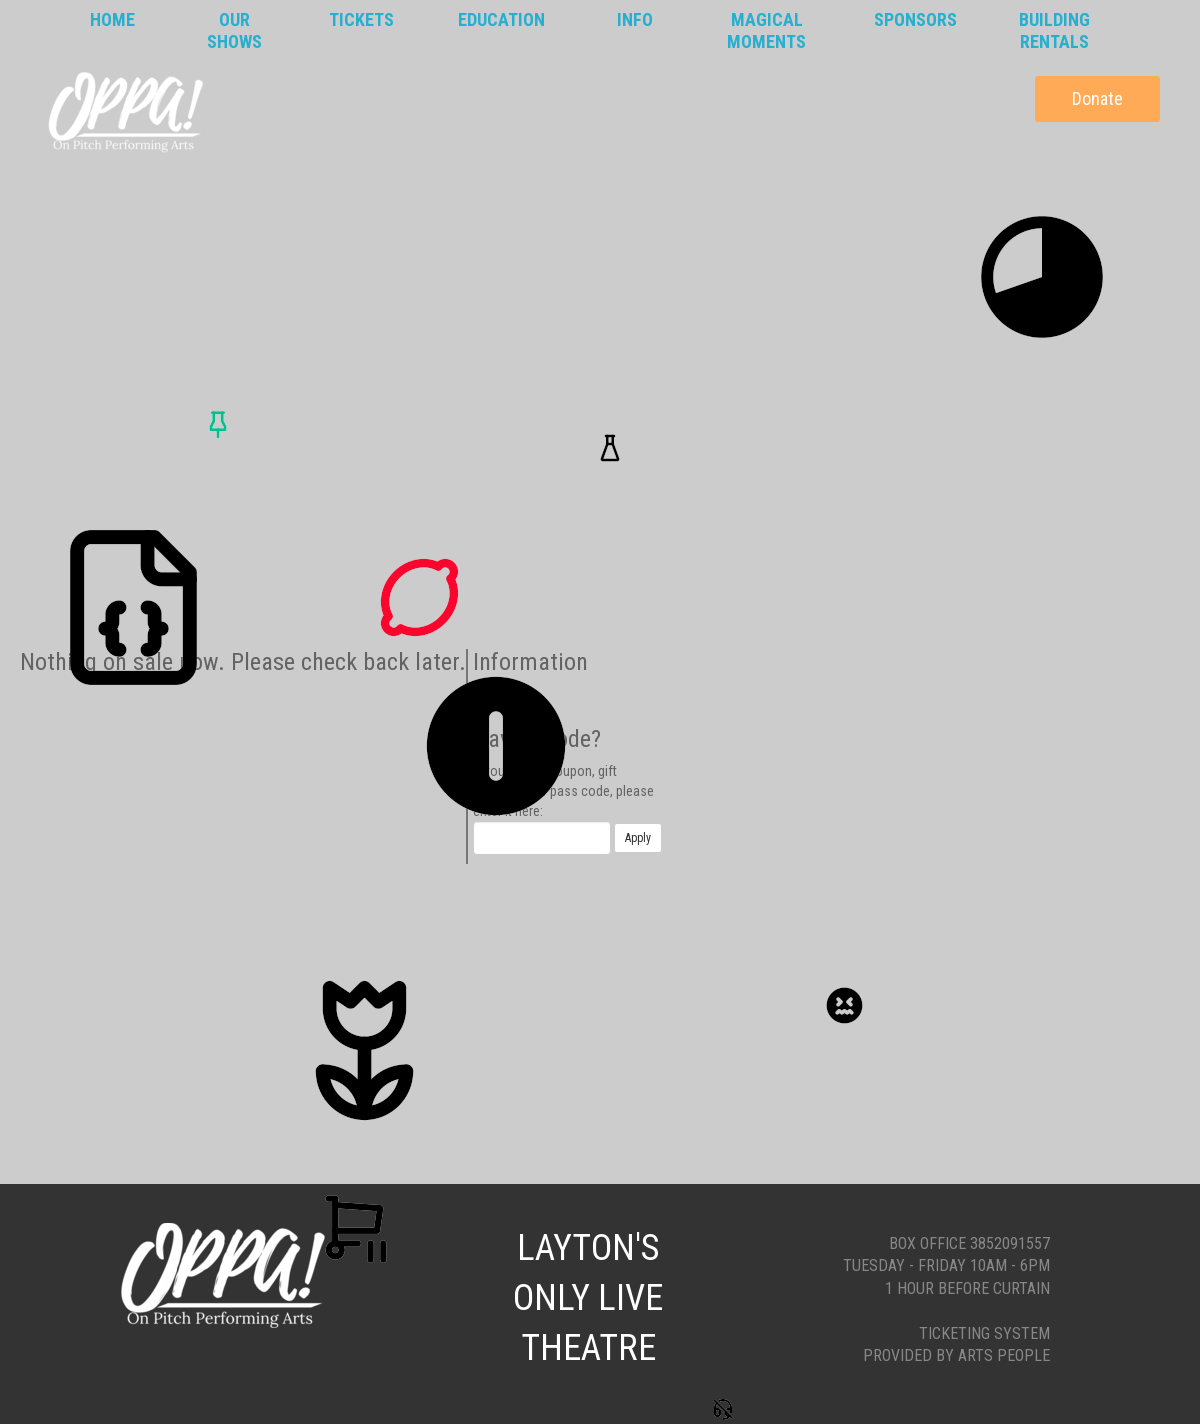 This screenshot has height=1424, width=1200. I want to click on express frustration or anger reaction, so click(844, 1005).